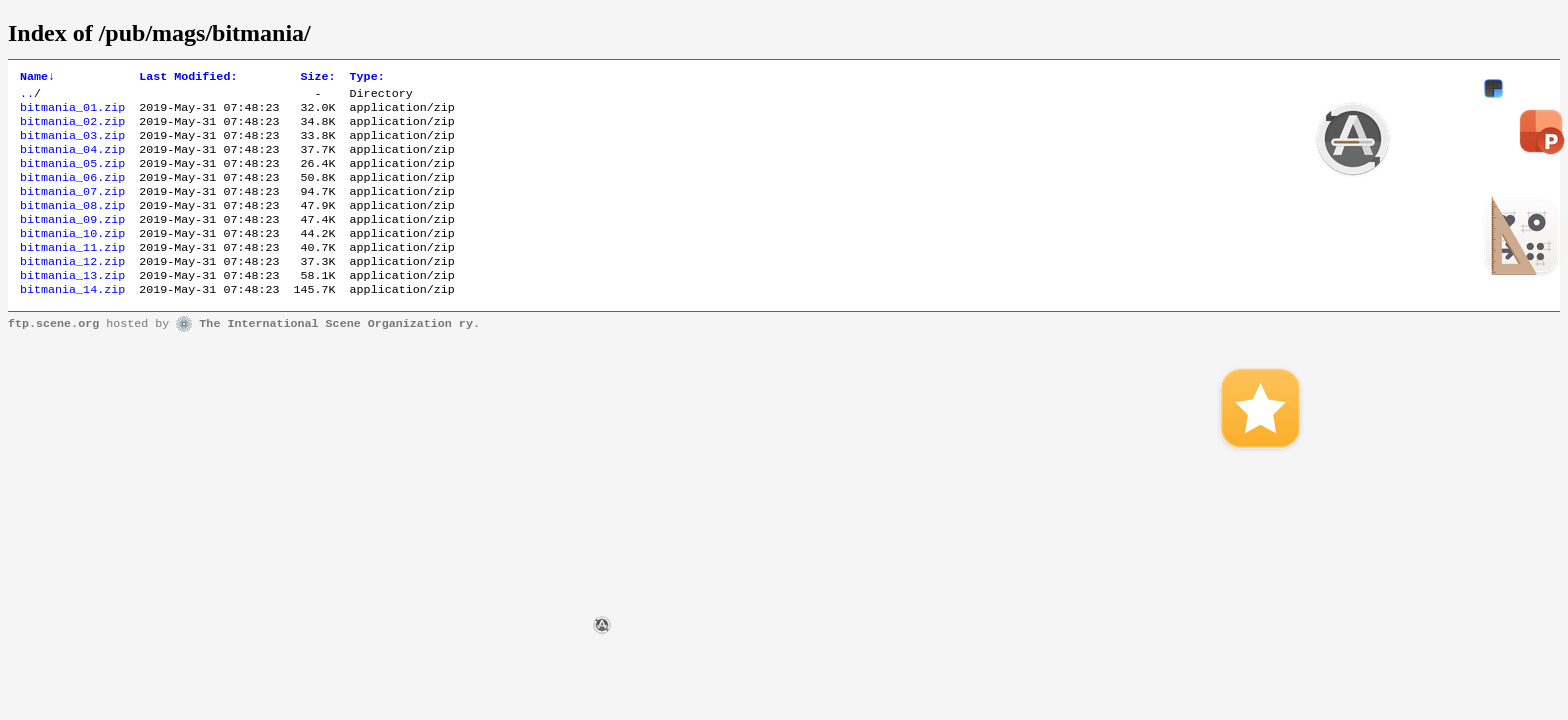 This screenshot has width=1568, height=720. I want to click on open Microsoft PowerPoint, so click(1541, 131).